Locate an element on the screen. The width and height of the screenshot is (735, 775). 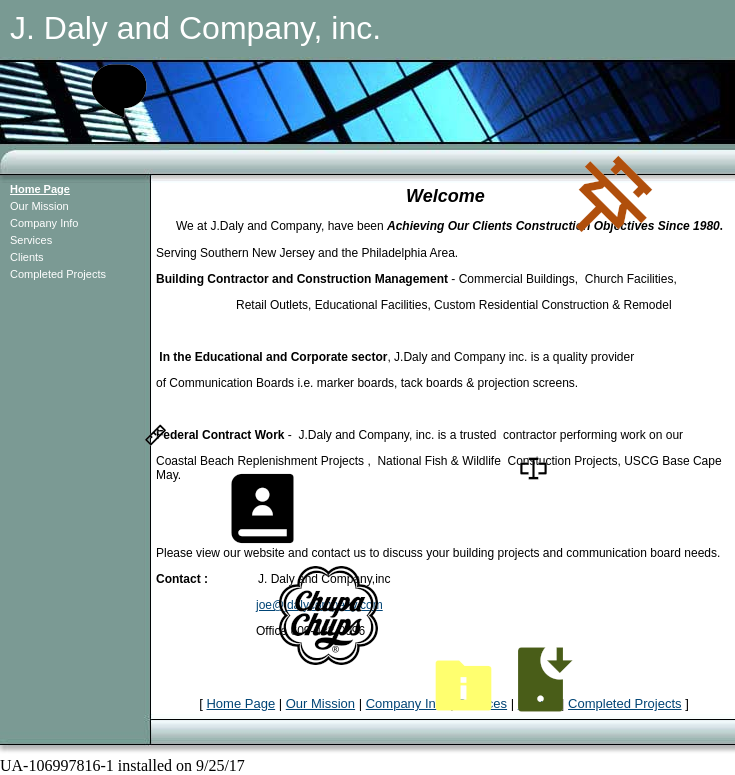
open chat or messaging is located at coordinates (119, 89).